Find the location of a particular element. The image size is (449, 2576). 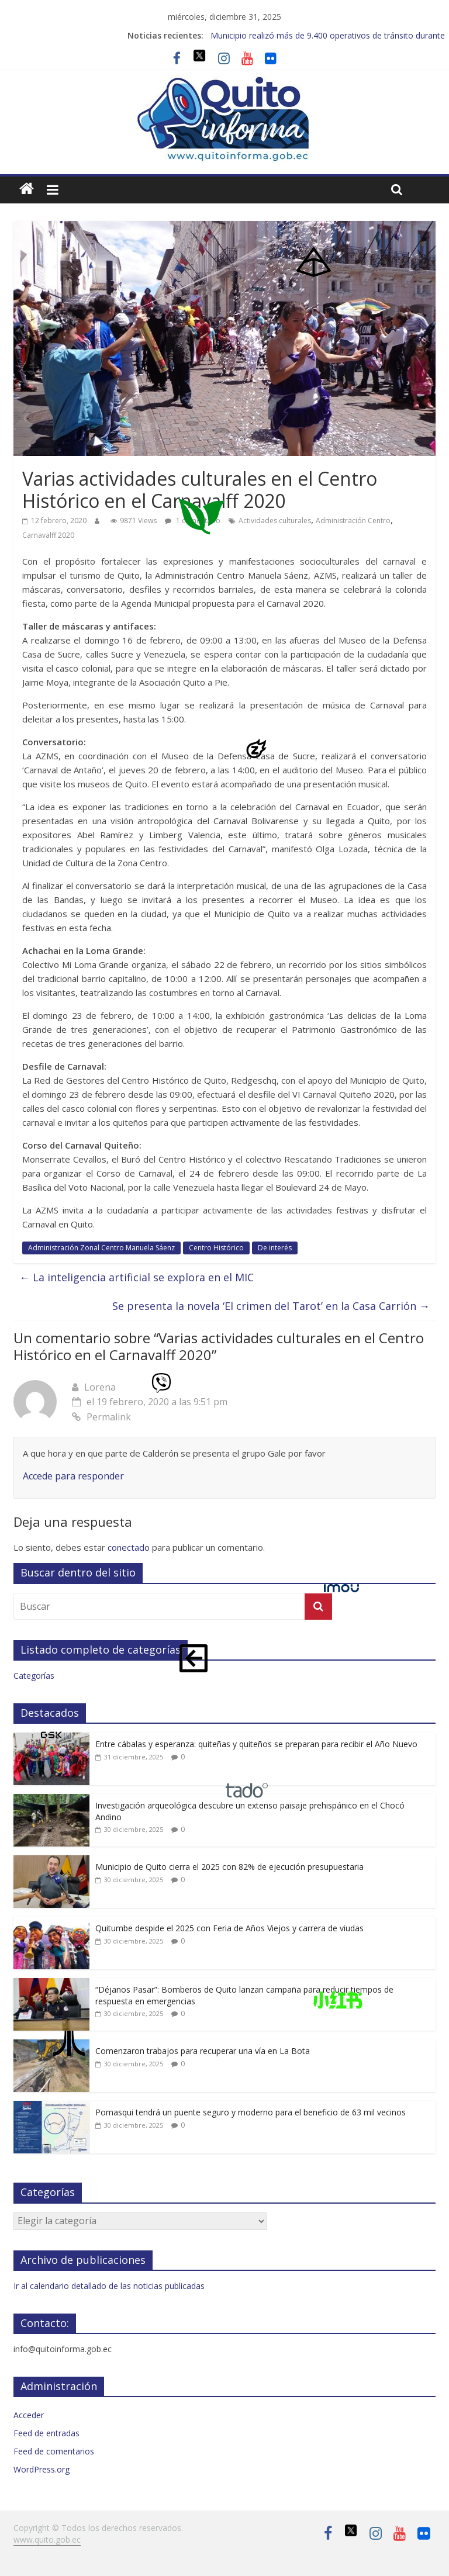

open xiaohongshu app is located at coordinates (337, 2000).